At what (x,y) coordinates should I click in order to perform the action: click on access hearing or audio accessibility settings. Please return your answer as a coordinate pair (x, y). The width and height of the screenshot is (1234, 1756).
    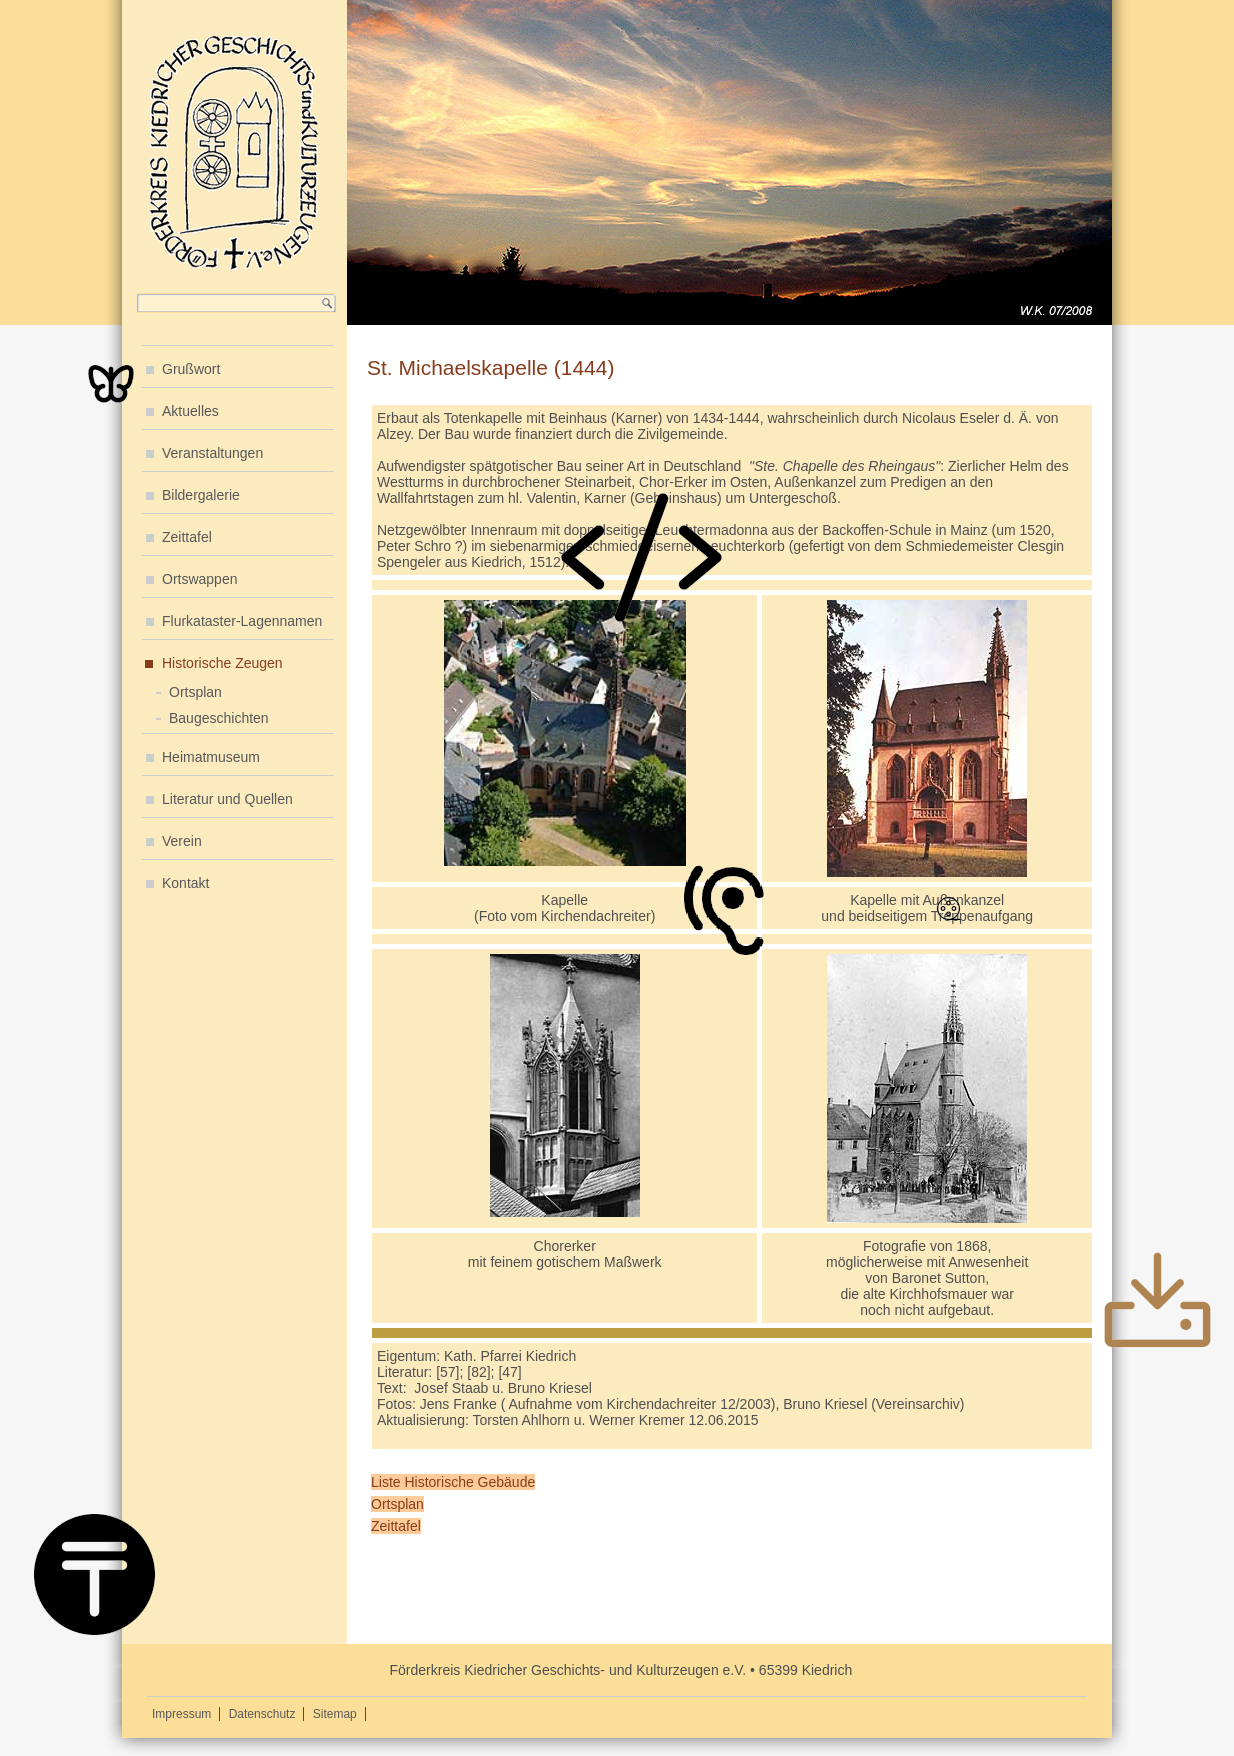
    Looking at the image, I should click on (724, 911).